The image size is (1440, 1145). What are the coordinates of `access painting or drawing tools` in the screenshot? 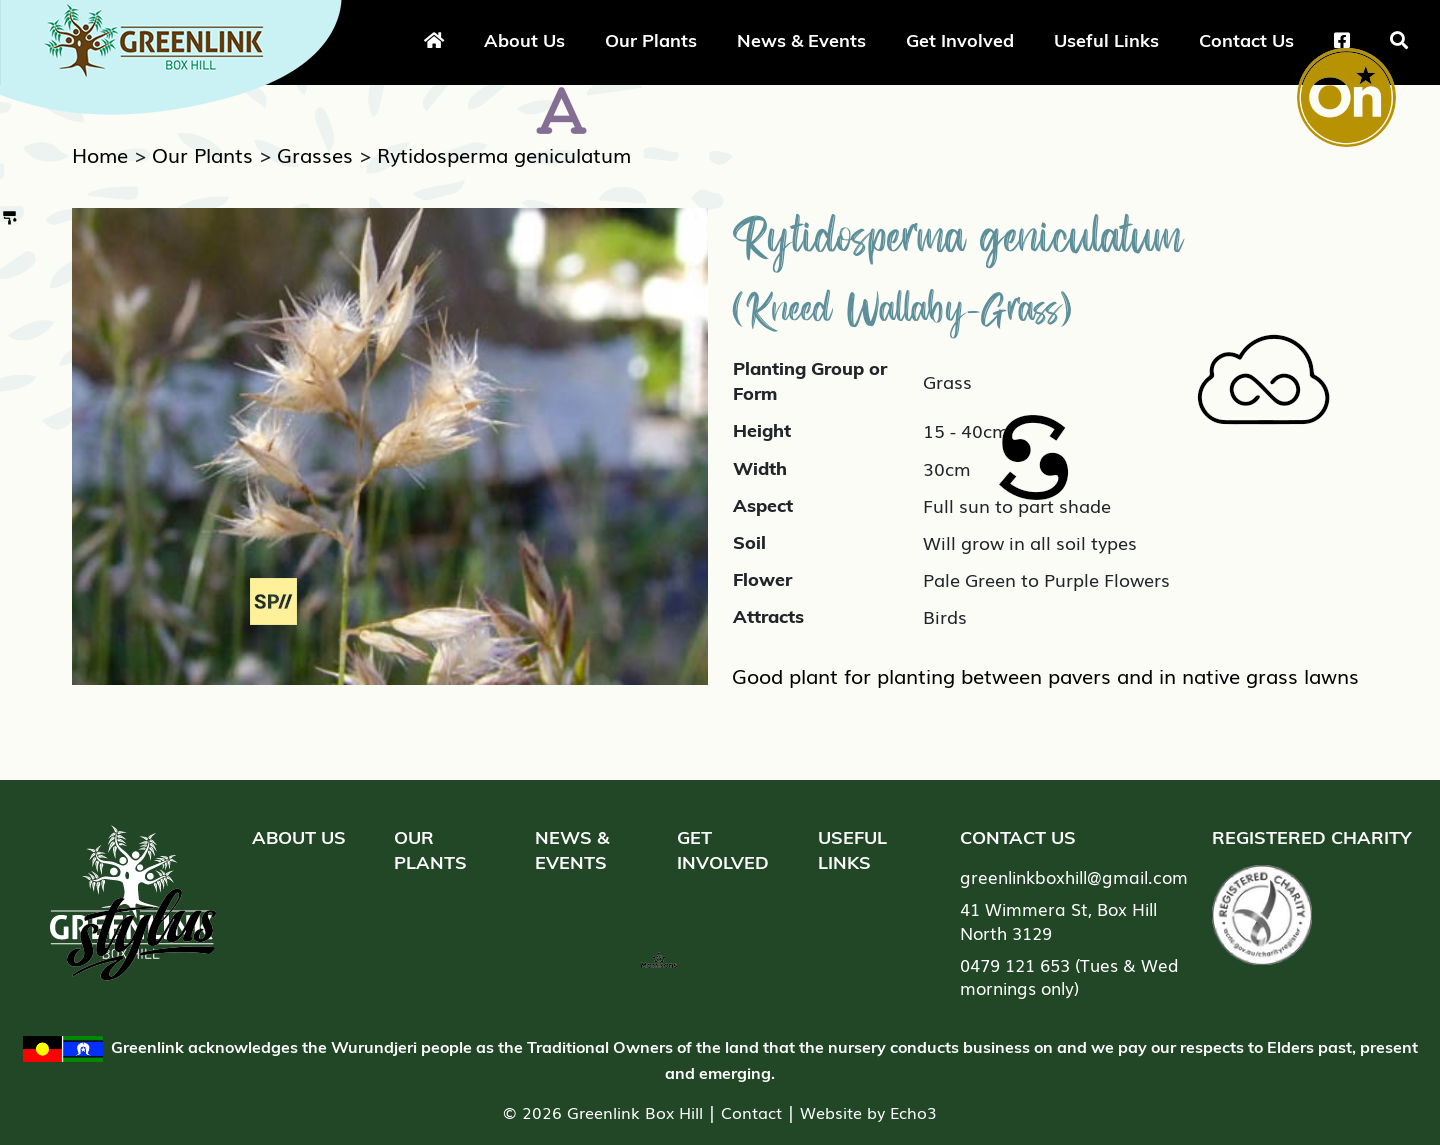 It's located at (9, 217).